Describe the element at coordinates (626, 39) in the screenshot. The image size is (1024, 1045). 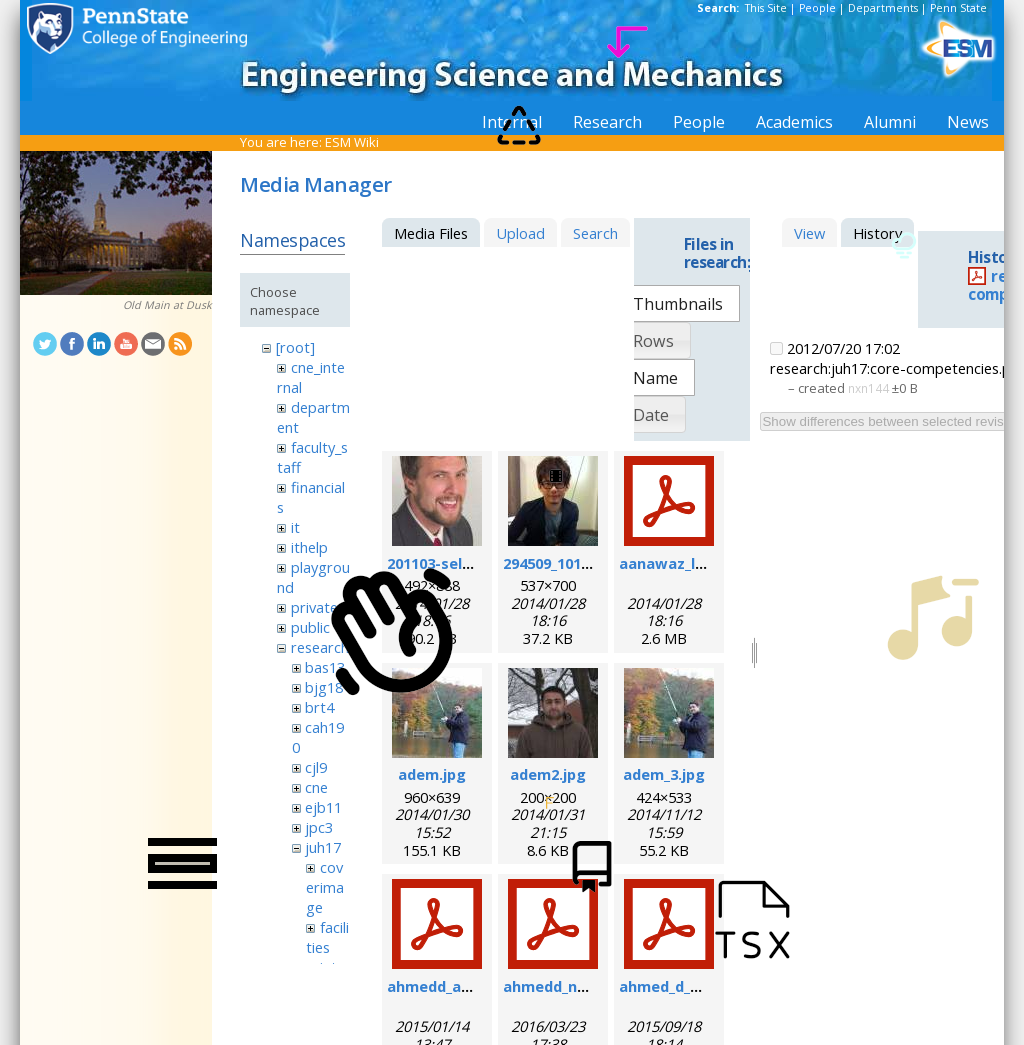
I see `navigate back and down in a menu hierarchy` at that location.